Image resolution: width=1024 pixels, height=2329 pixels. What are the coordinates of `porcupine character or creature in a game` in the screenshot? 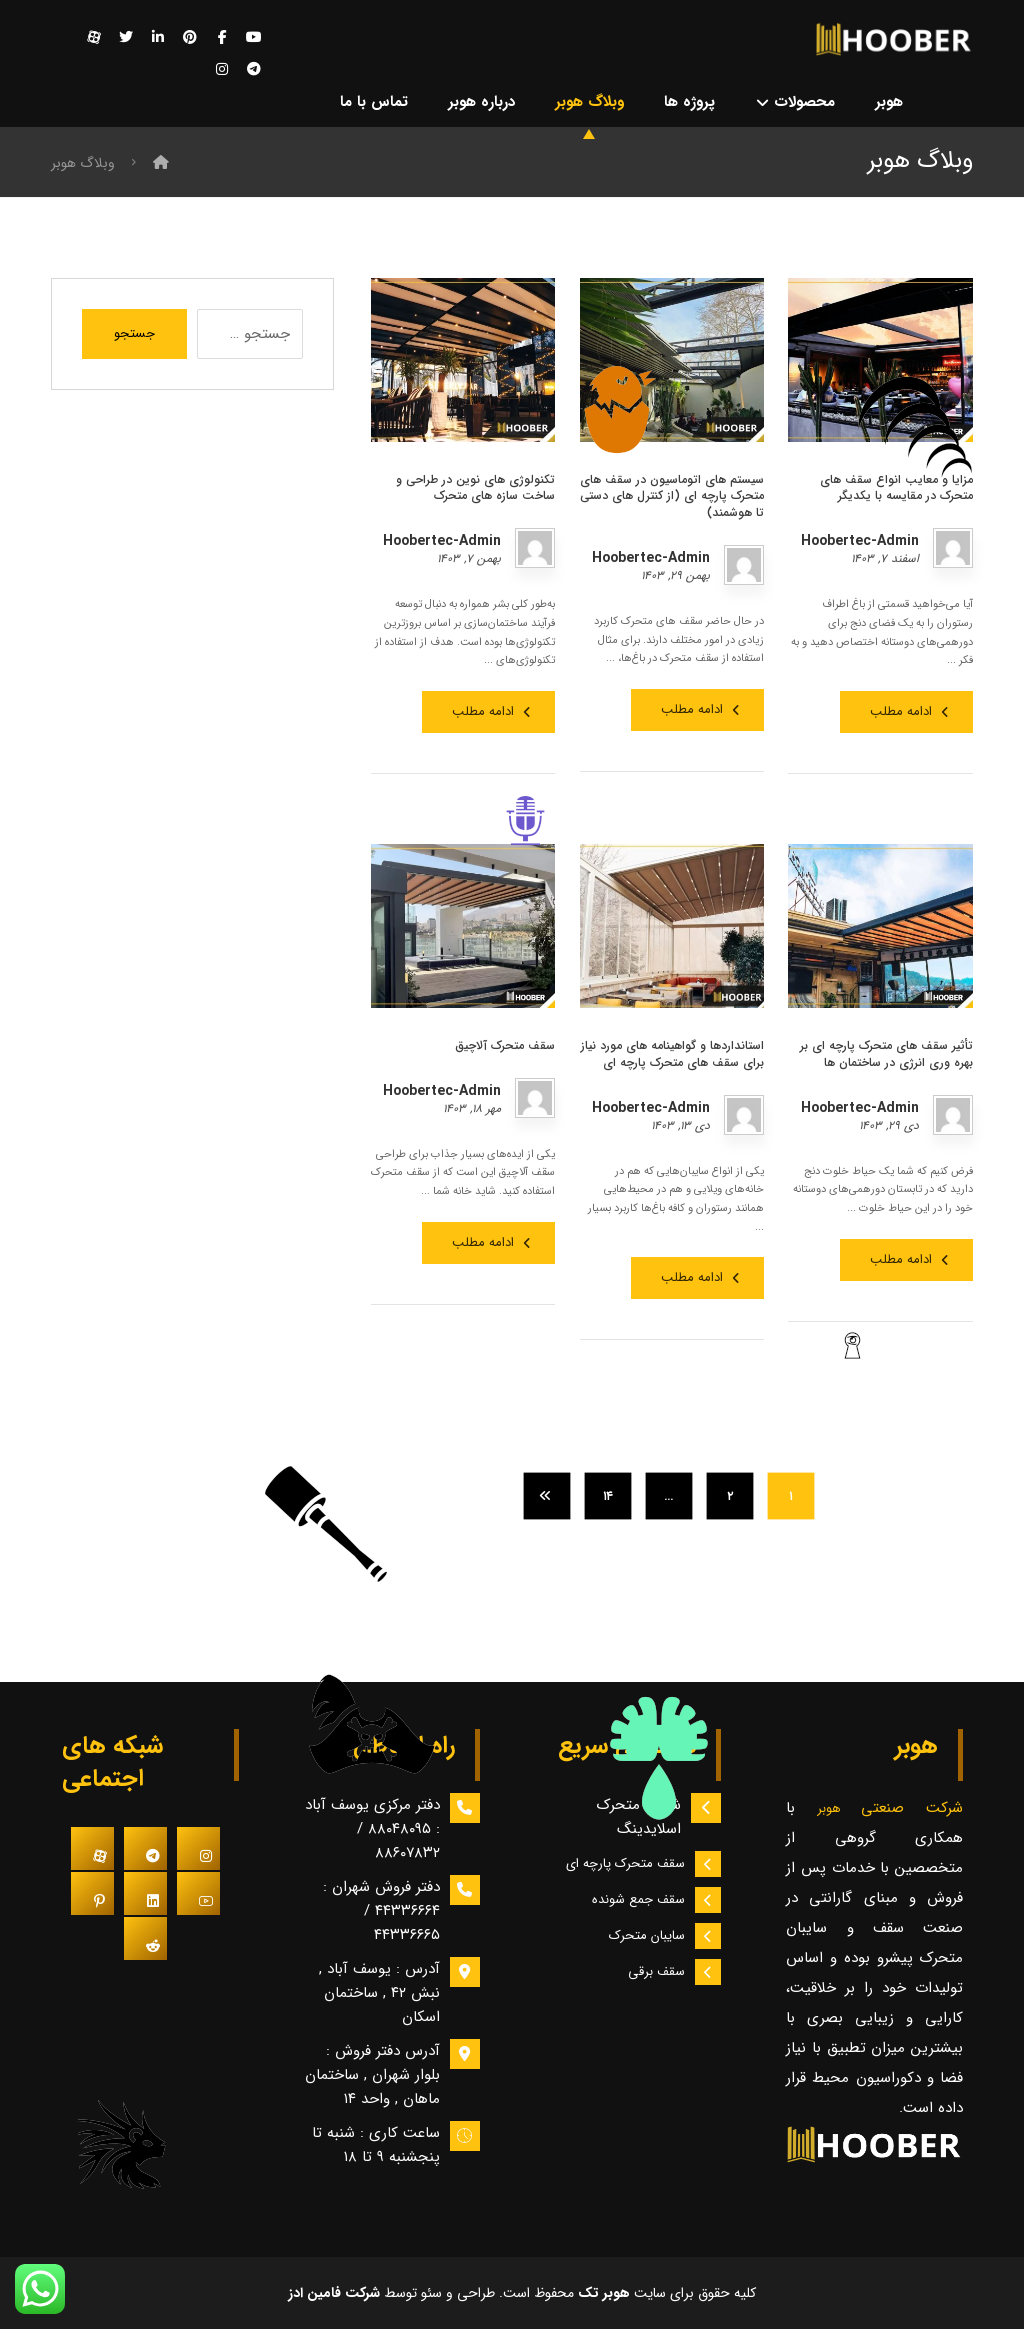 It's located at (122, 2145).